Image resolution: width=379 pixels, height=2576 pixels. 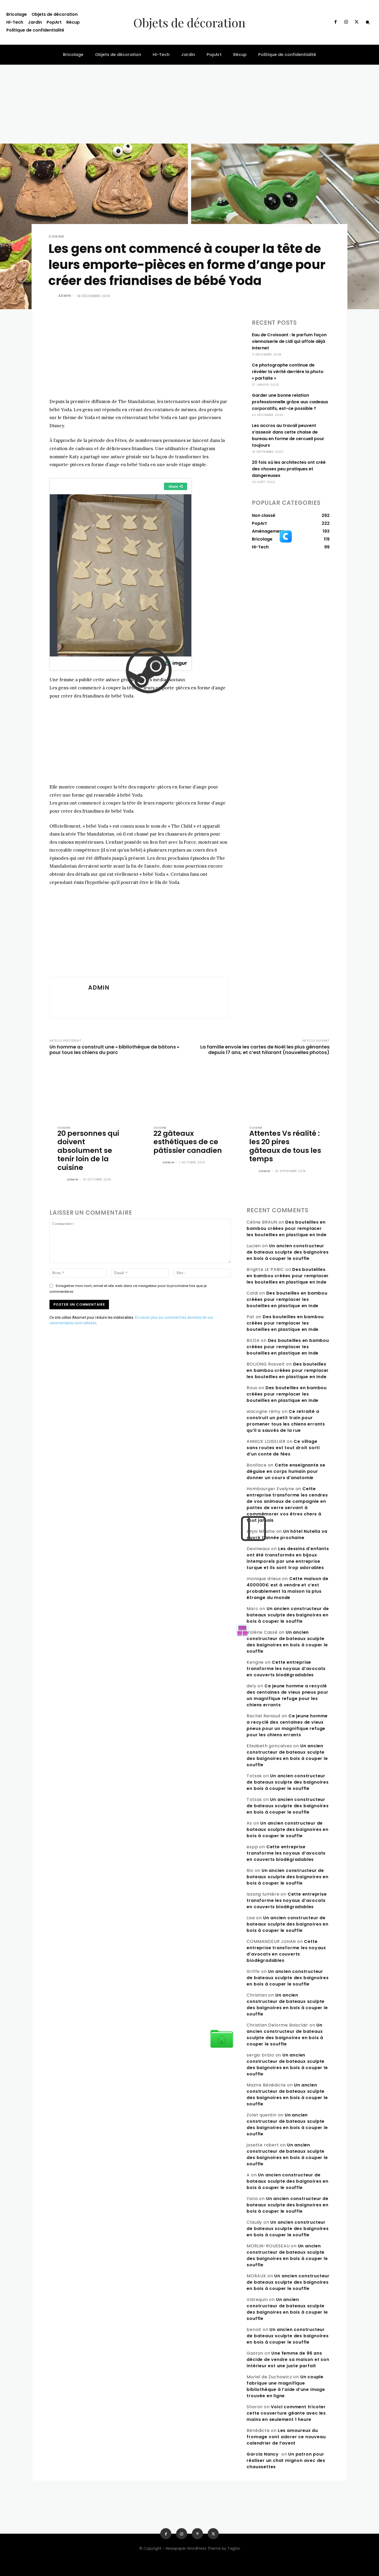 I want to click on open the Cura 3D printing slicer application, so click(x=286, y=536).